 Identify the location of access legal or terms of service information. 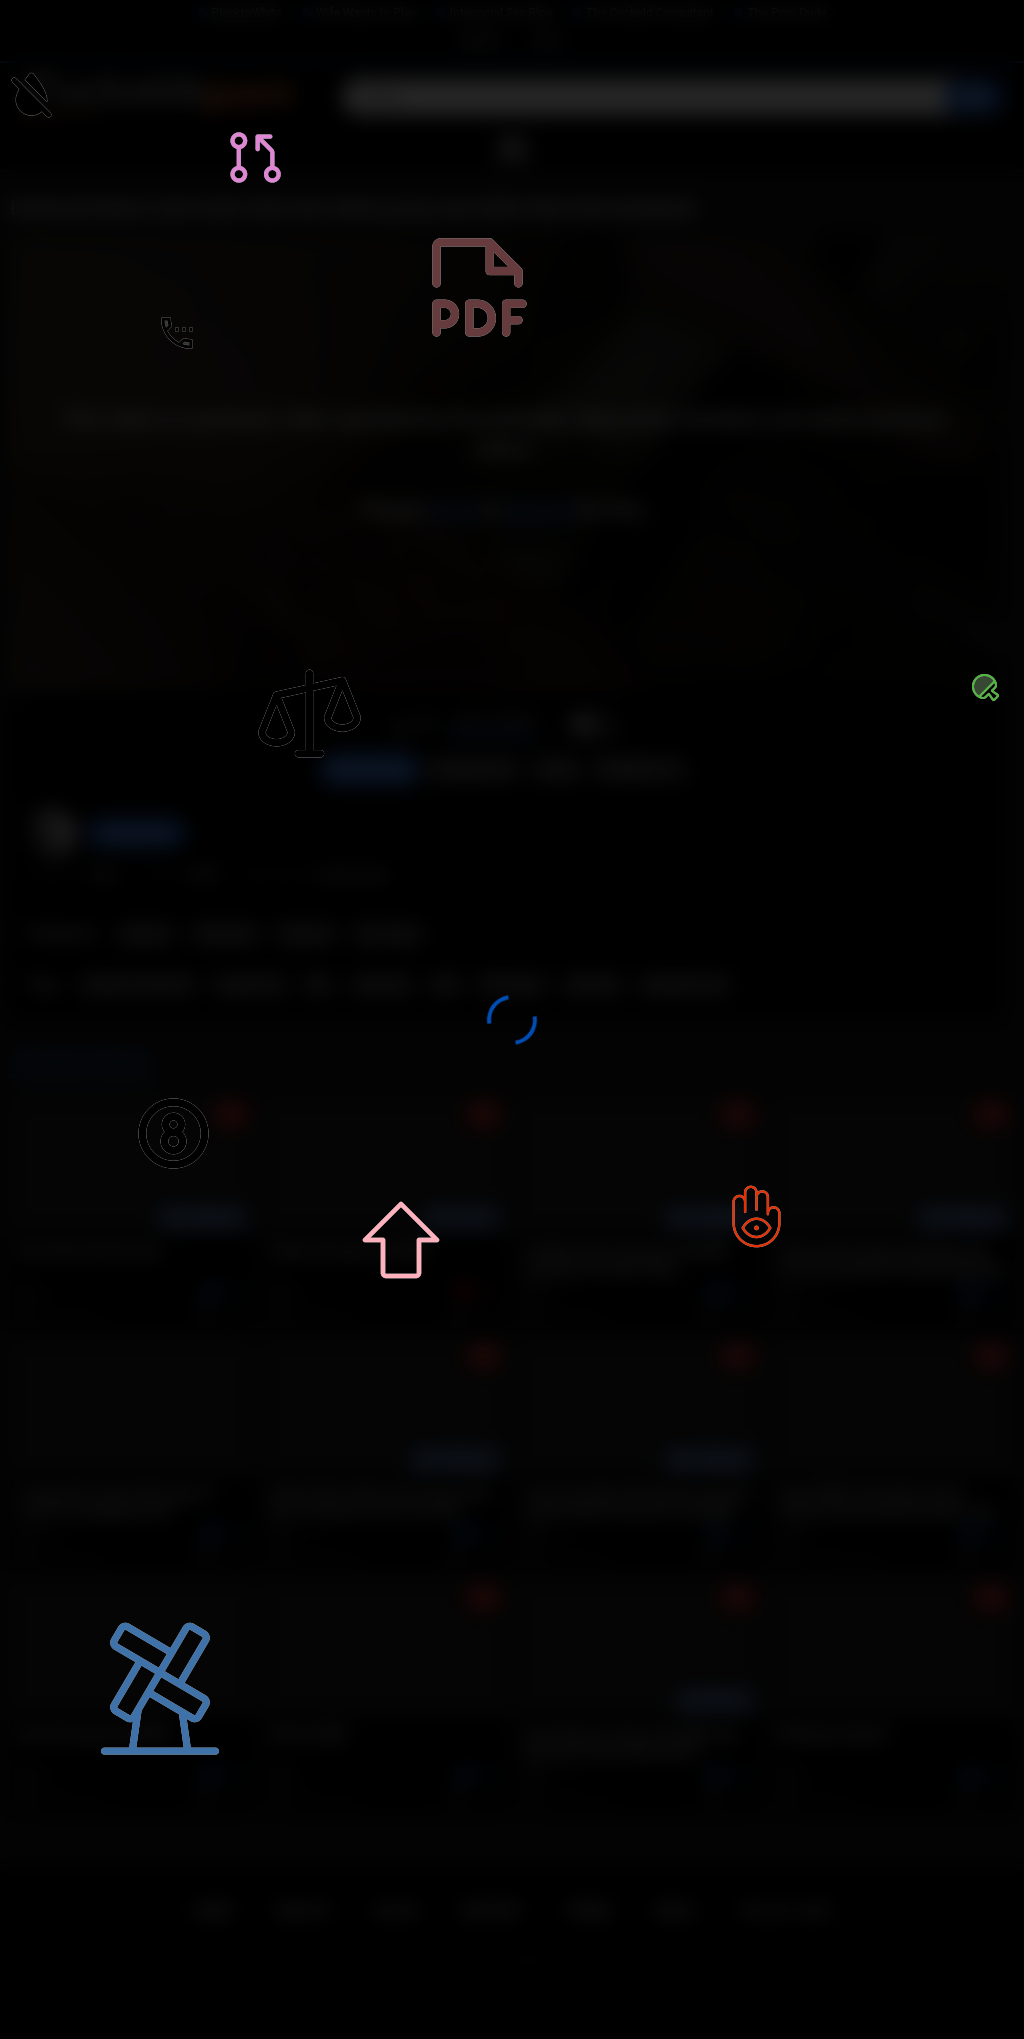
(309, 713).